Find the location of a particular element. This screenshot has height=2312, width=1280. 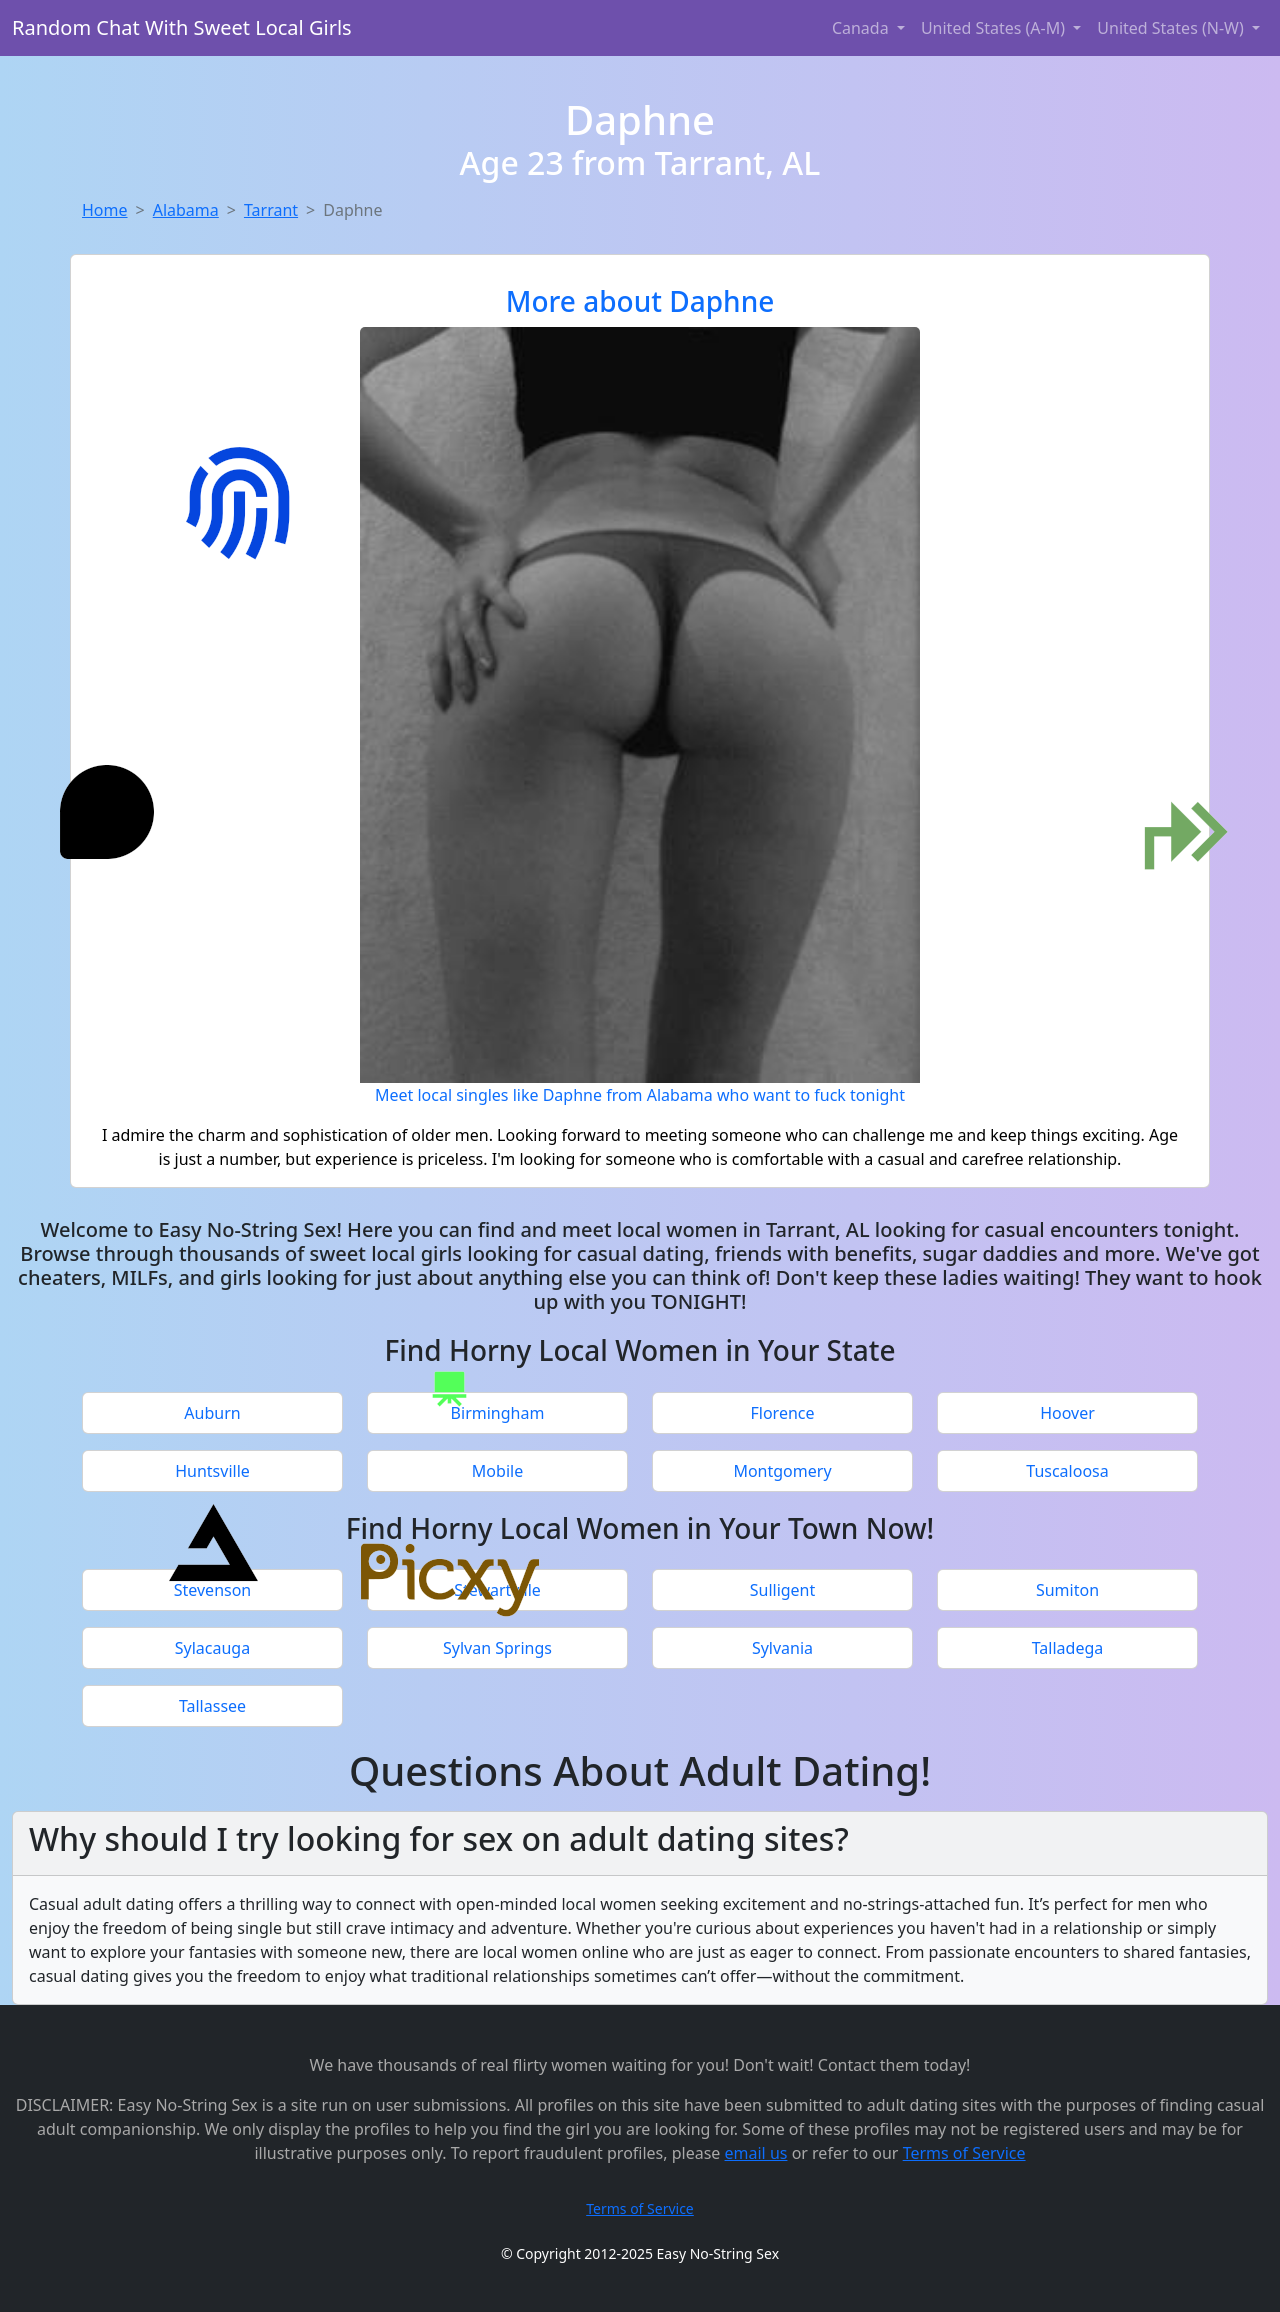

open the Picxy stock photography platform is located at coordinates (450, 1580).